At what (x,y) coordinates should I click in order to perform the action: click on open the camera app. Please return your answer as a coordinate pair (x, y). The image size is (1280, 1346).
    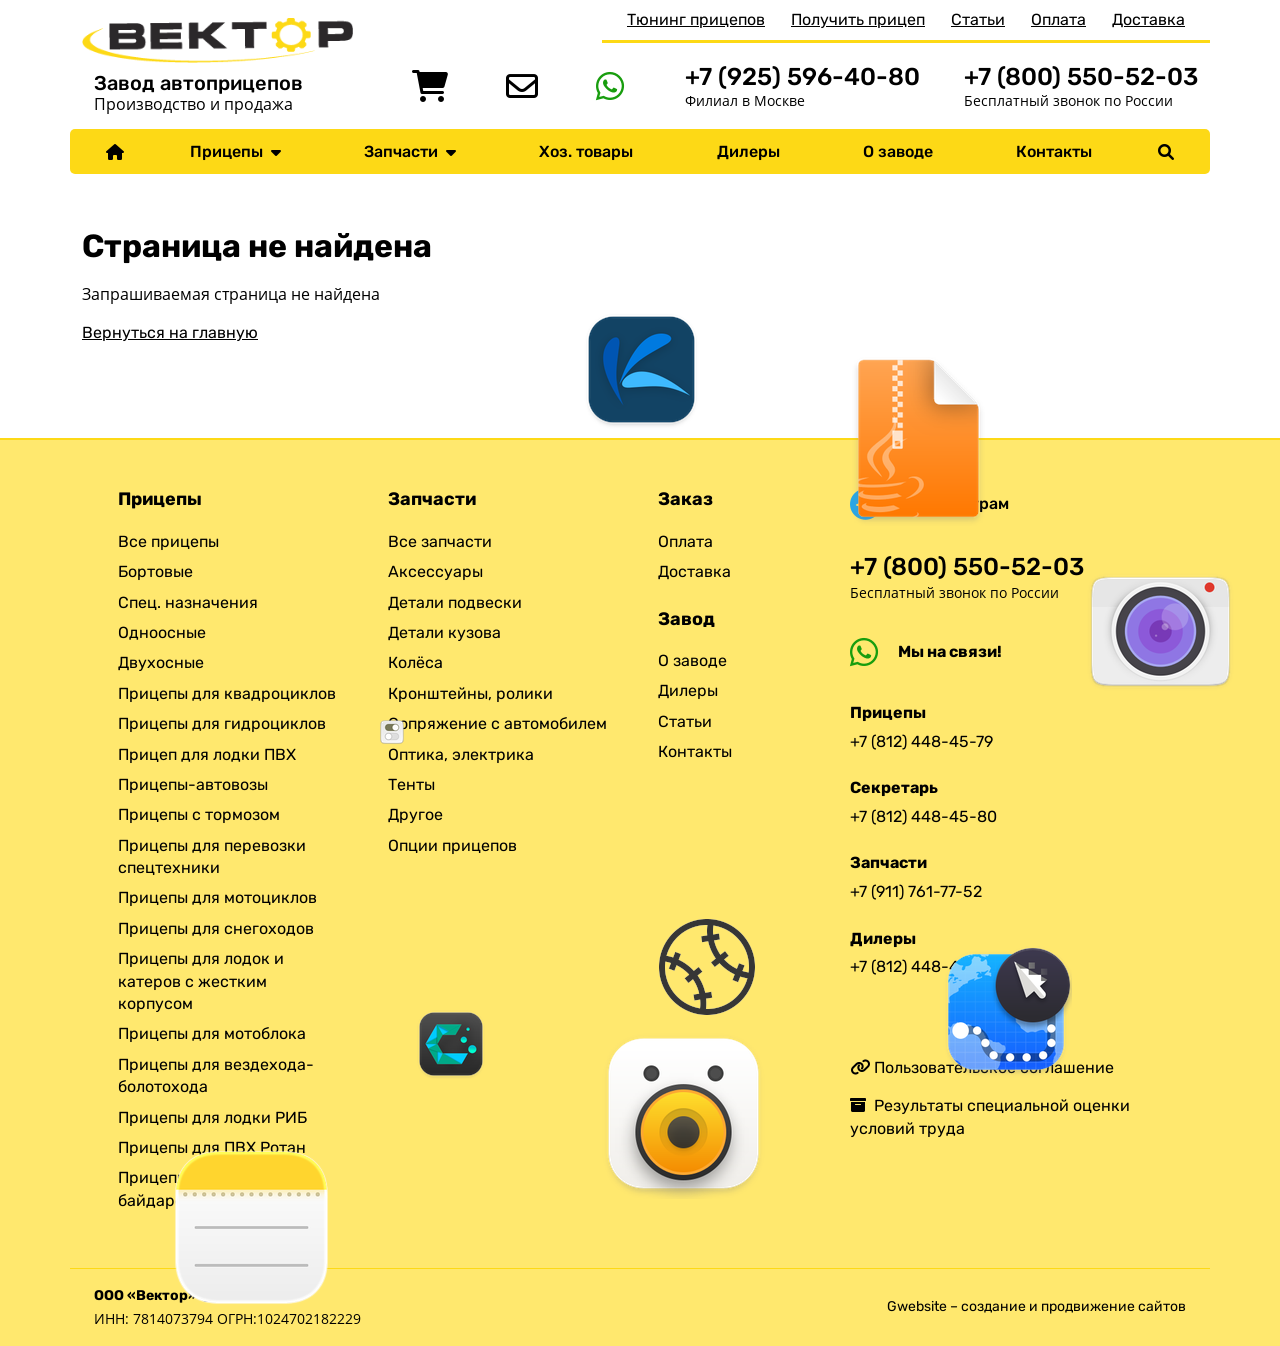
    Looking at the image, I should click on (1160, 631).